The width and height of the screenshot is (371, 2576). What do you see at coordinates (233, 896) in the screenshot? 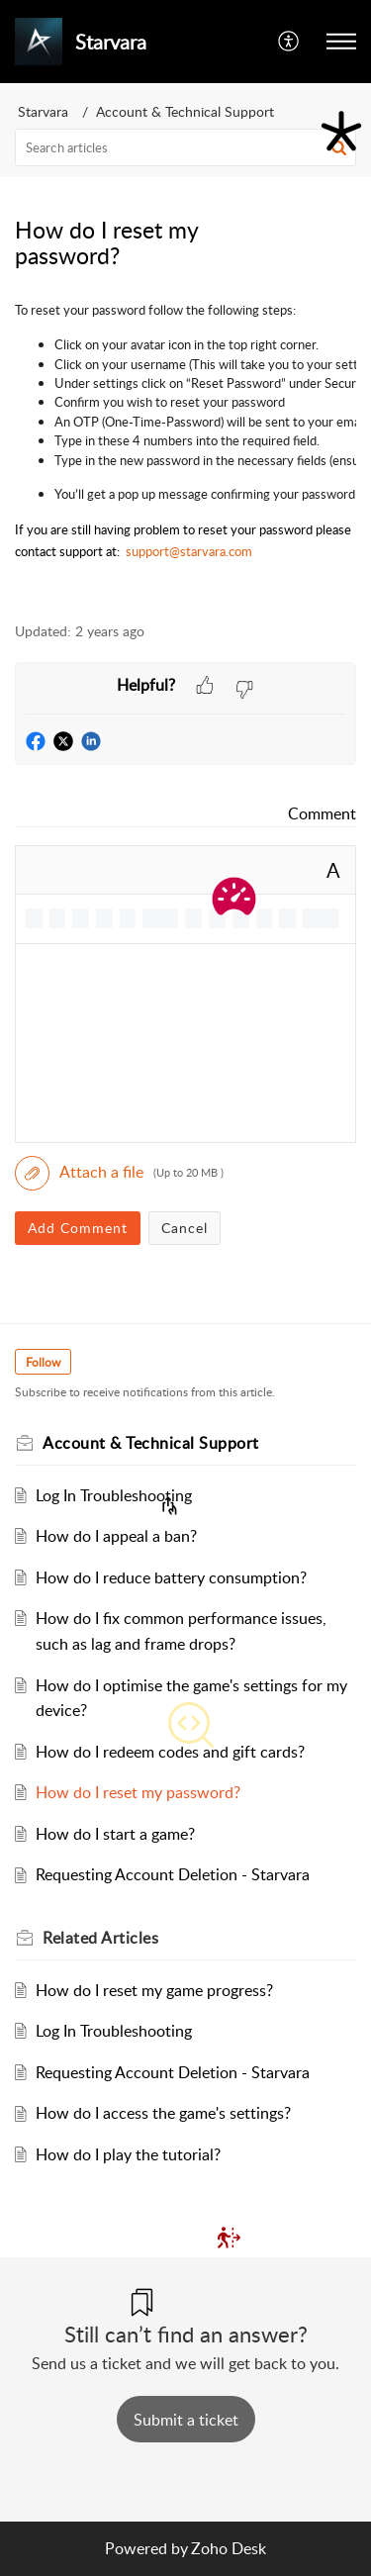
I see `view performance or speed metrics` at bounding box center [233, 896].